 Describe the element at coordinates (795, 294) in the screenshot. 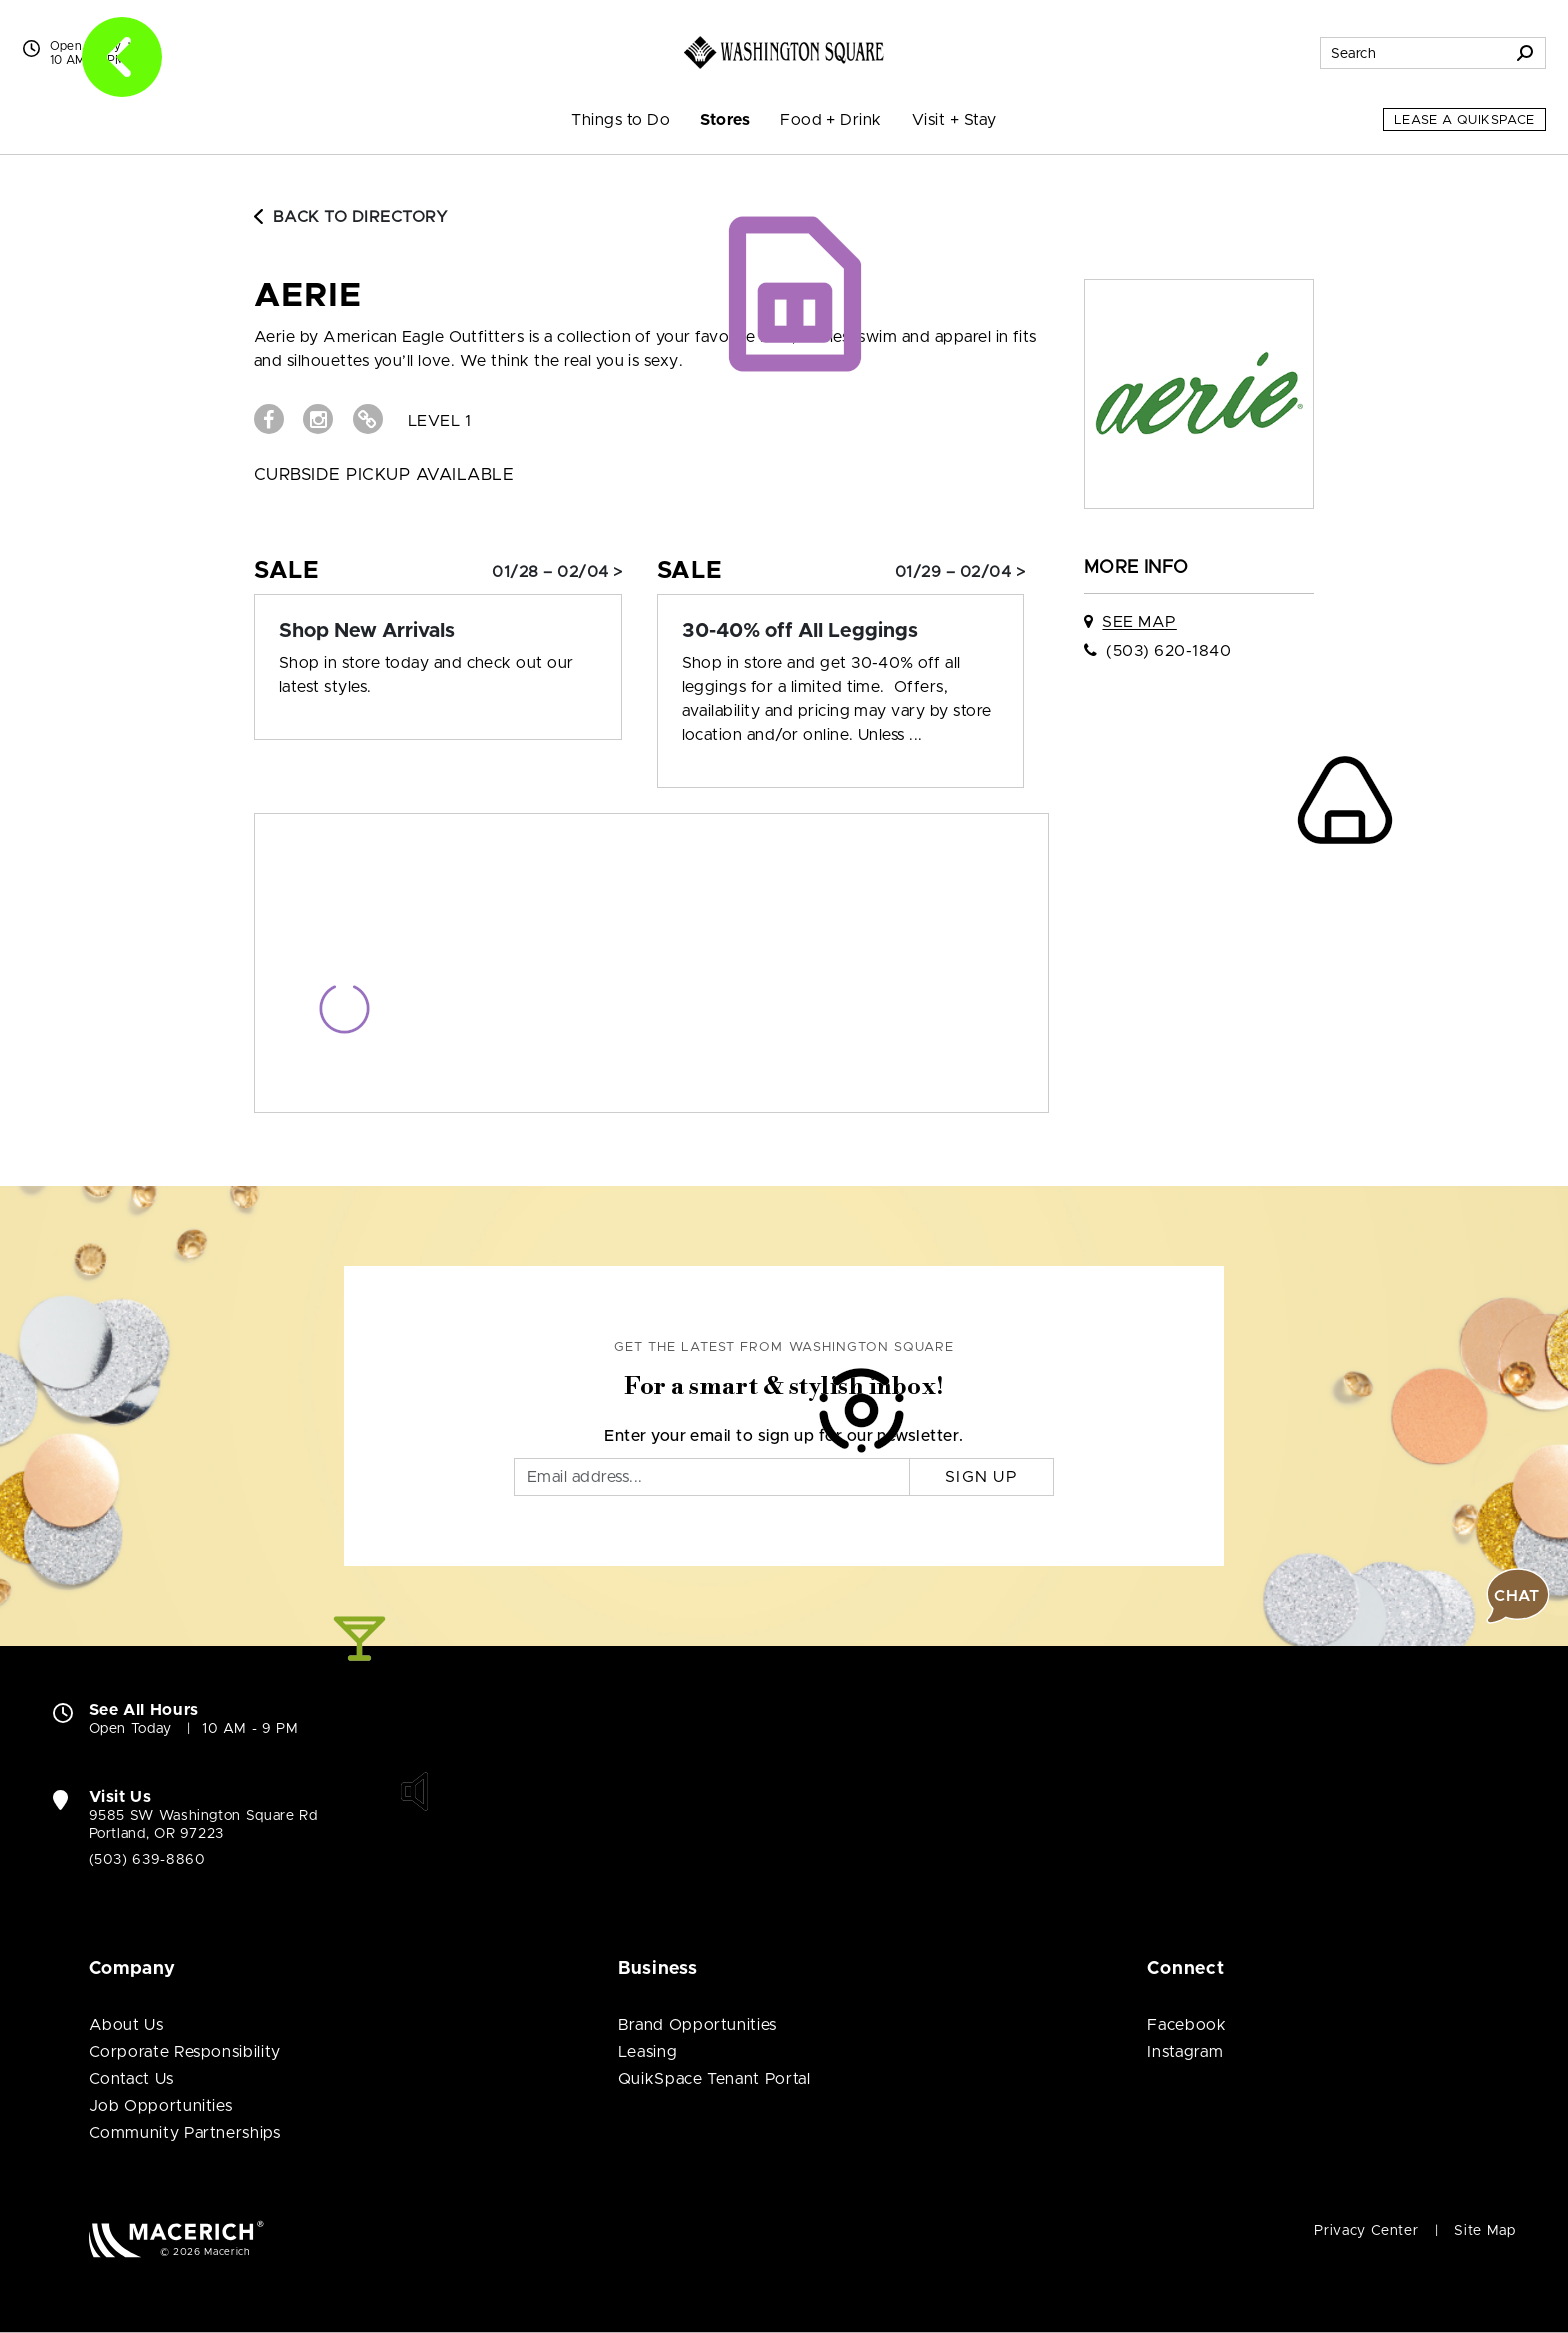

I see `manage sim card settings` at that location.